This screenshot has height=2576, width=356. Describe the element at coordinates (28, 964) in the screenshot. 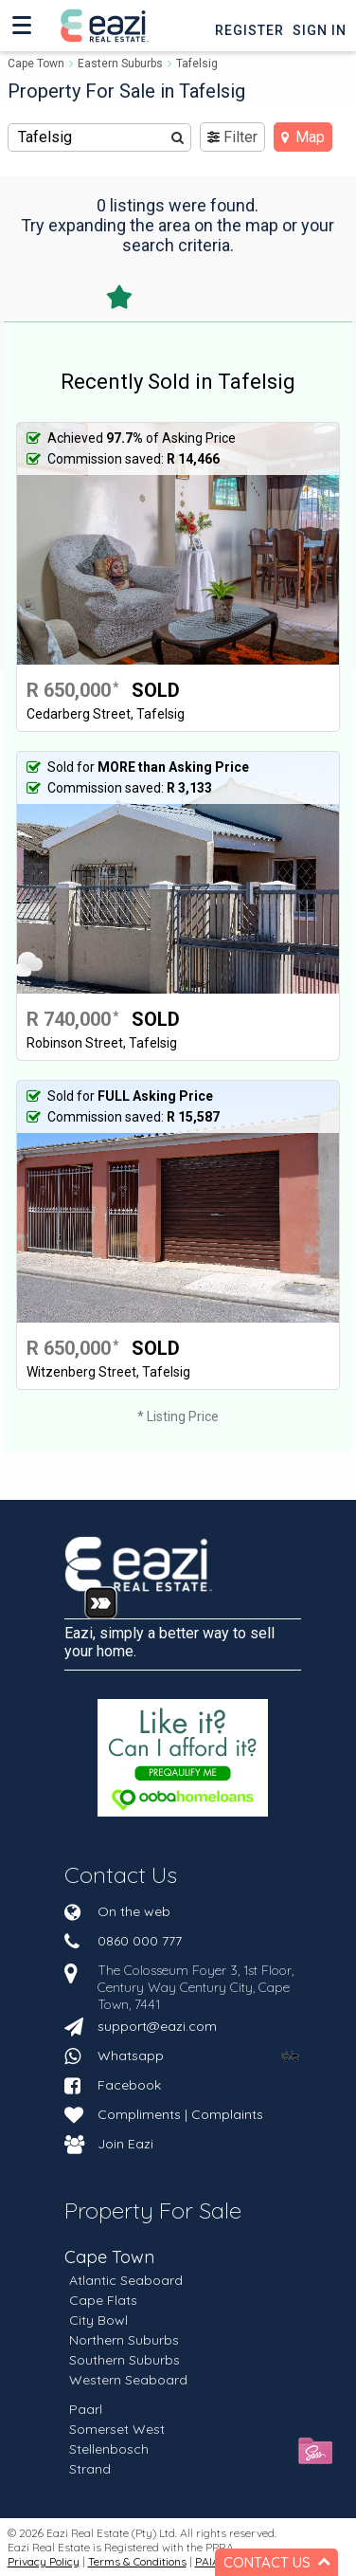

I see `indicates cloudy weather conditions` at that location.